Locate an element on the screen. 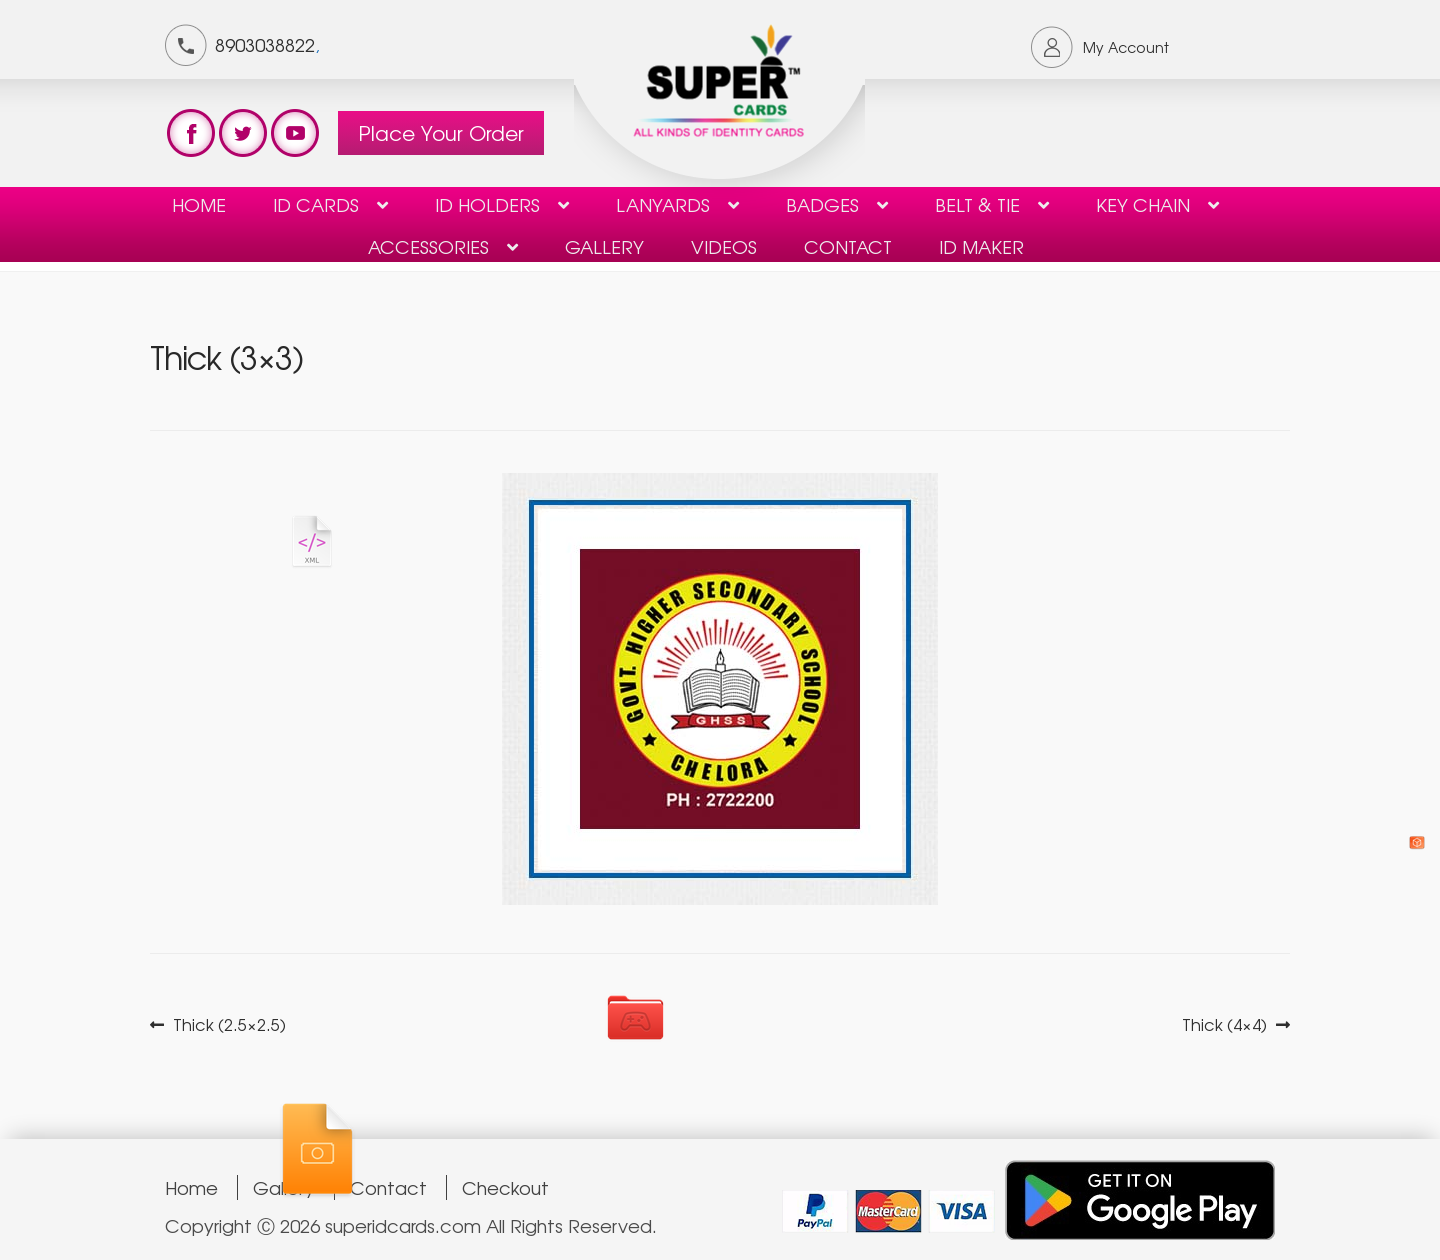  a sketchbook or graphics file is located at coordinates (317, 1150).